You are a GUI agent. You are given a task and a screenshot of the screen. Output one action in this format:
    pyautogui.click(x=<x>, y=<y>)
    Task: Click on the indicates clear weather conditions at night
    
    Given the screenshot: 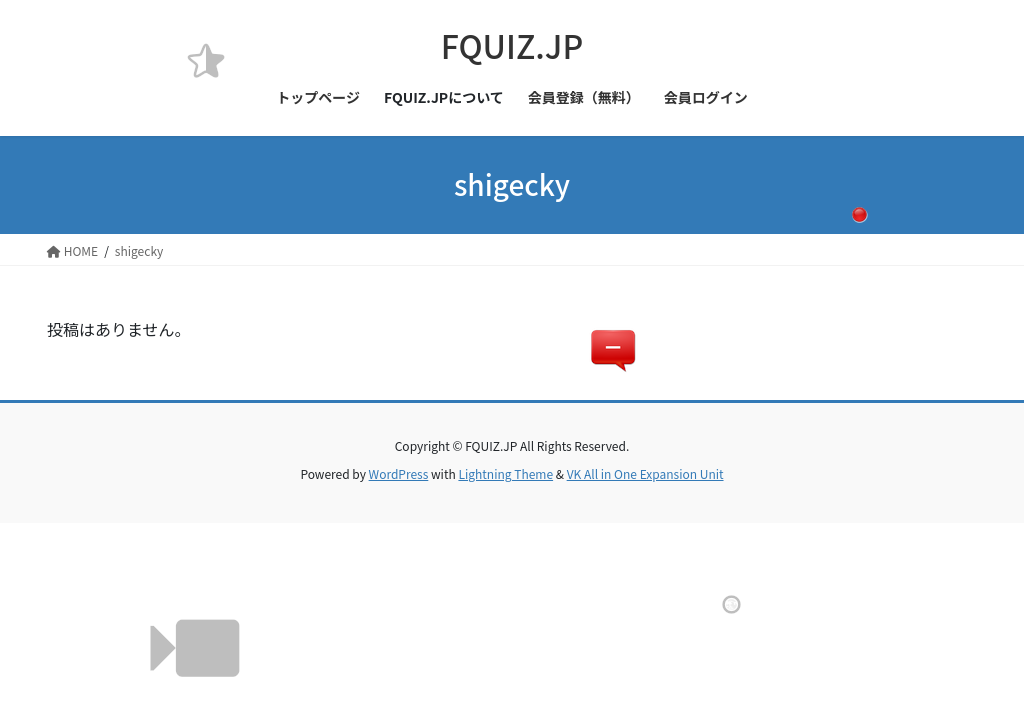 What is the action you would take?
    pyautogui.click(x=731, y=604)
    